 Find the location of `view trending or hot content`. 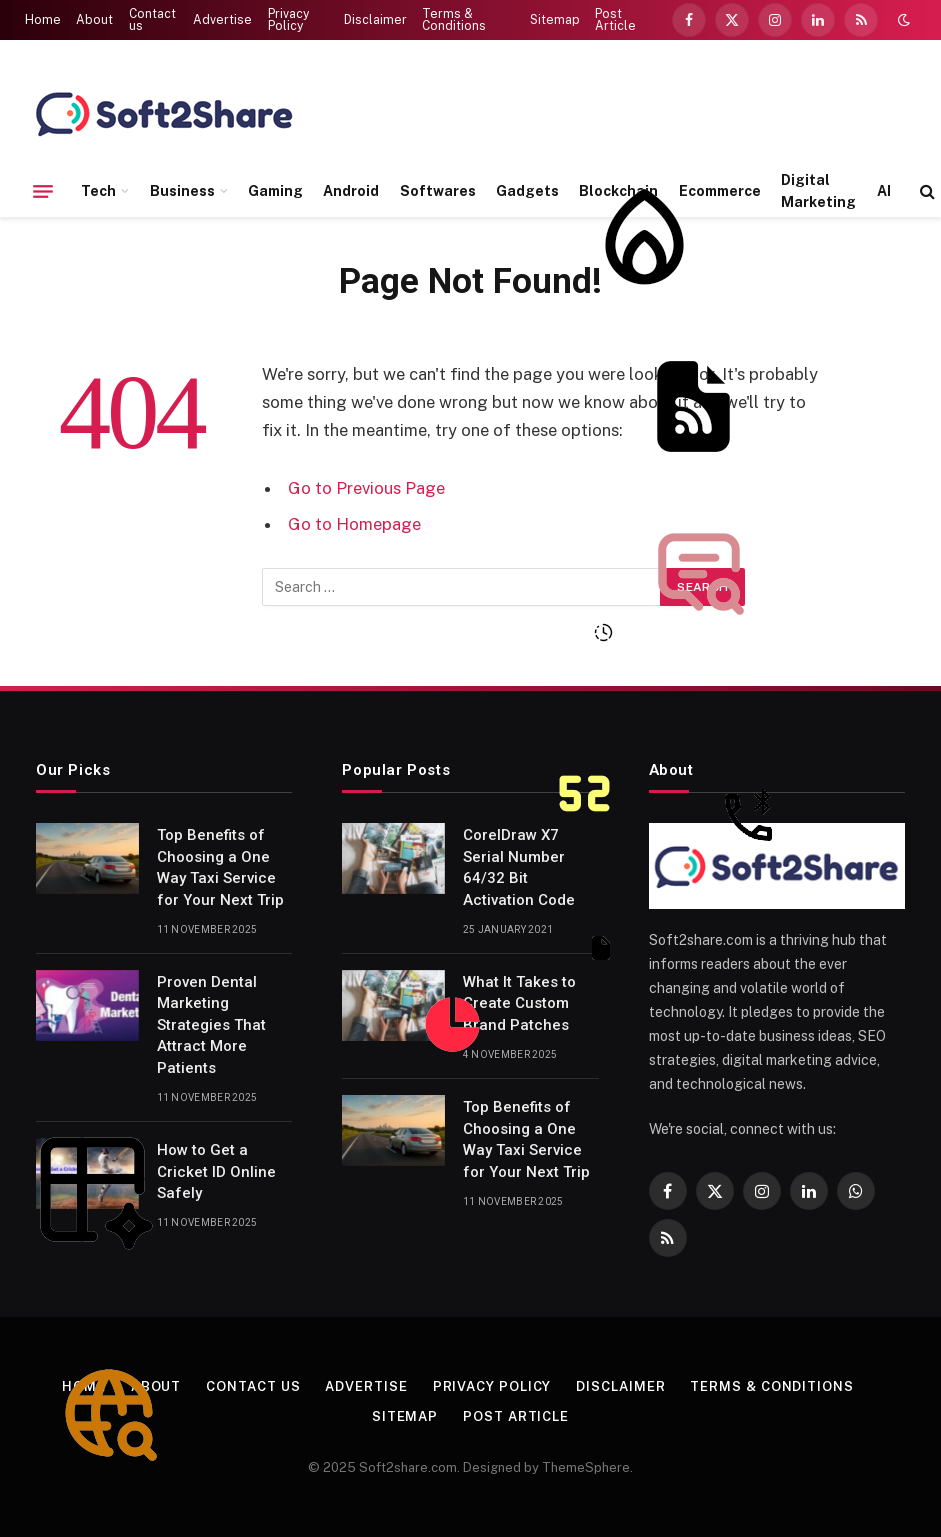

view trending or hot content is located at coordinates (644, 238).